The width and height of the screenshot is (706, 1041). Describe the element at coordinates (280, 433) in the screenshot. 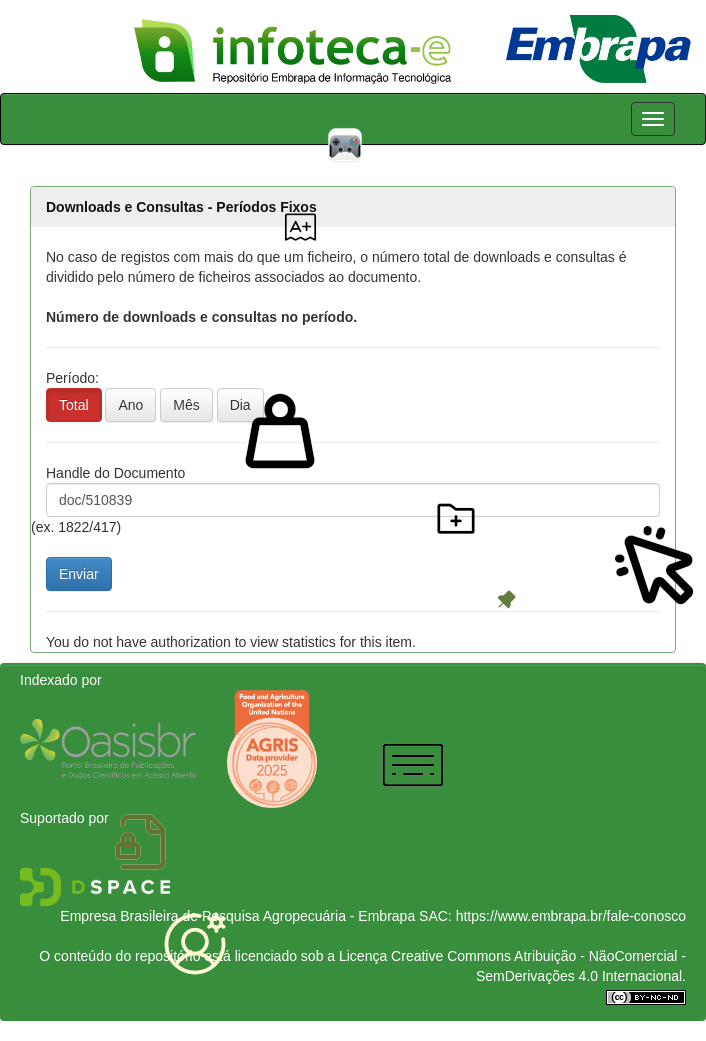

I see `set or adjust item weight` at that location.